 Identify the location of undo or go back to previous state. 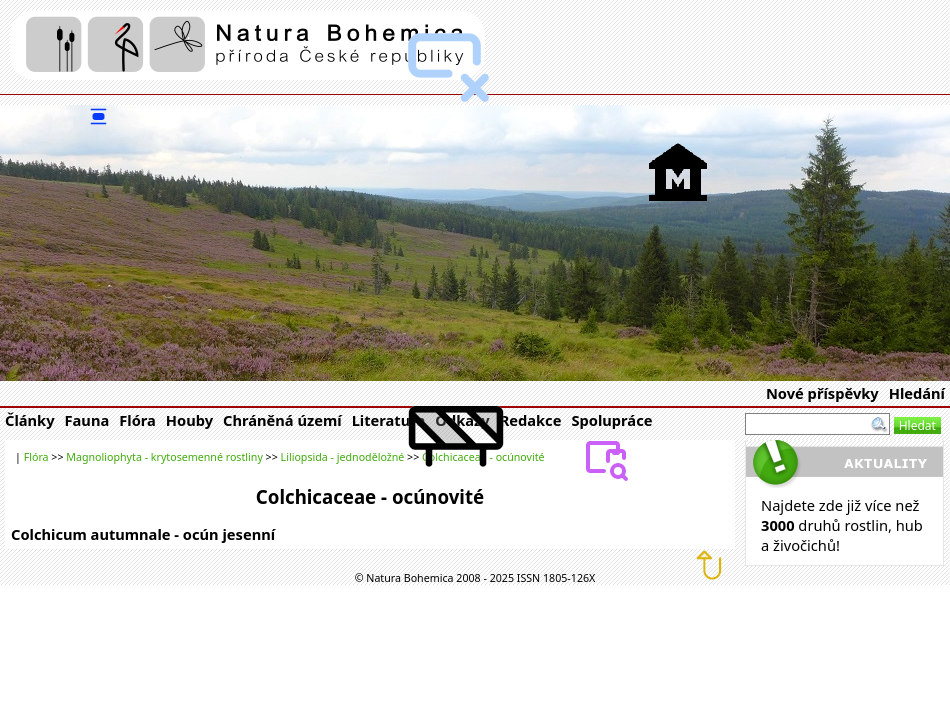
(710, 565).